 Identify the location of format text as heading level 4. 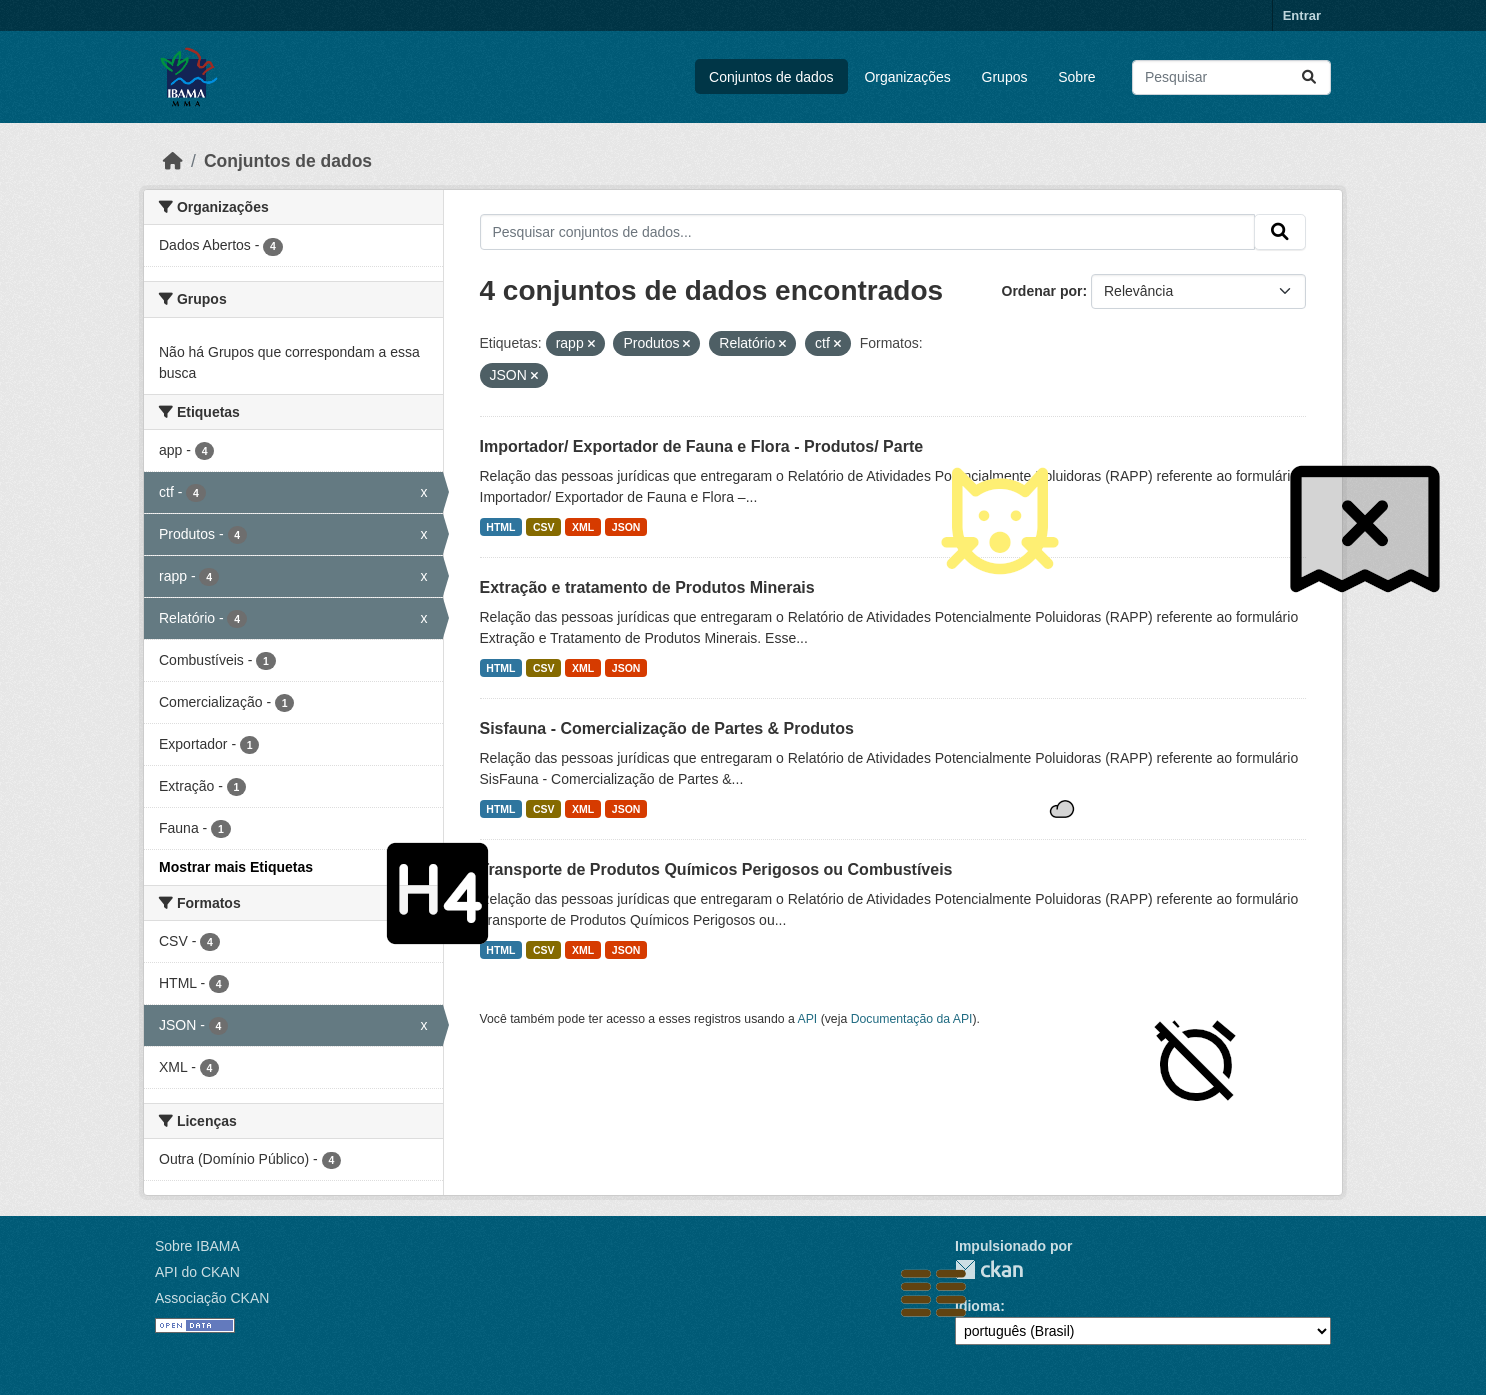
(437, 893).